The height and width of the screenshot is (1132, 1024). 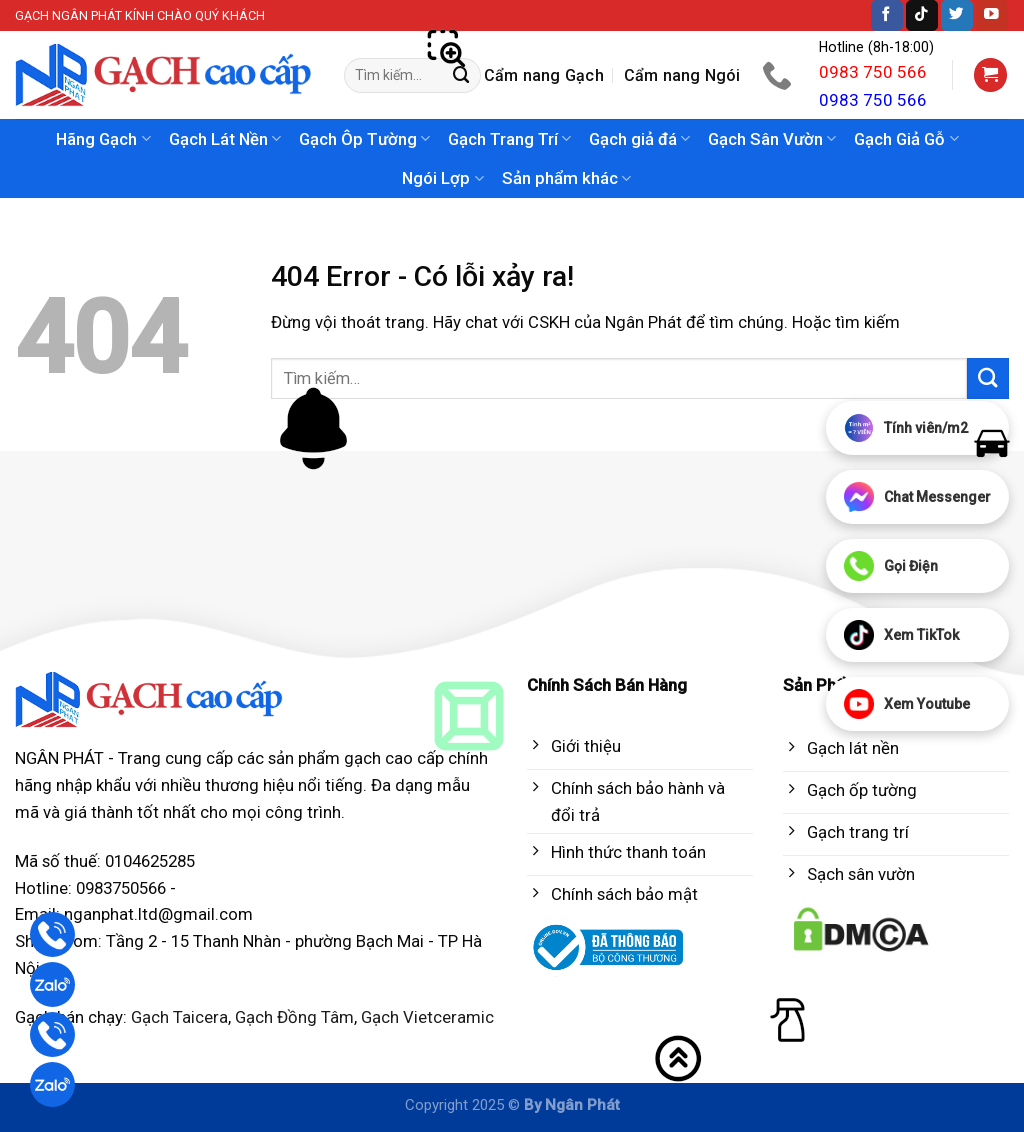 What do you see at coordinates (469, 716) in the screenshot?
I see `inspect element box model in developer tools` at bounding box center [469, 716].